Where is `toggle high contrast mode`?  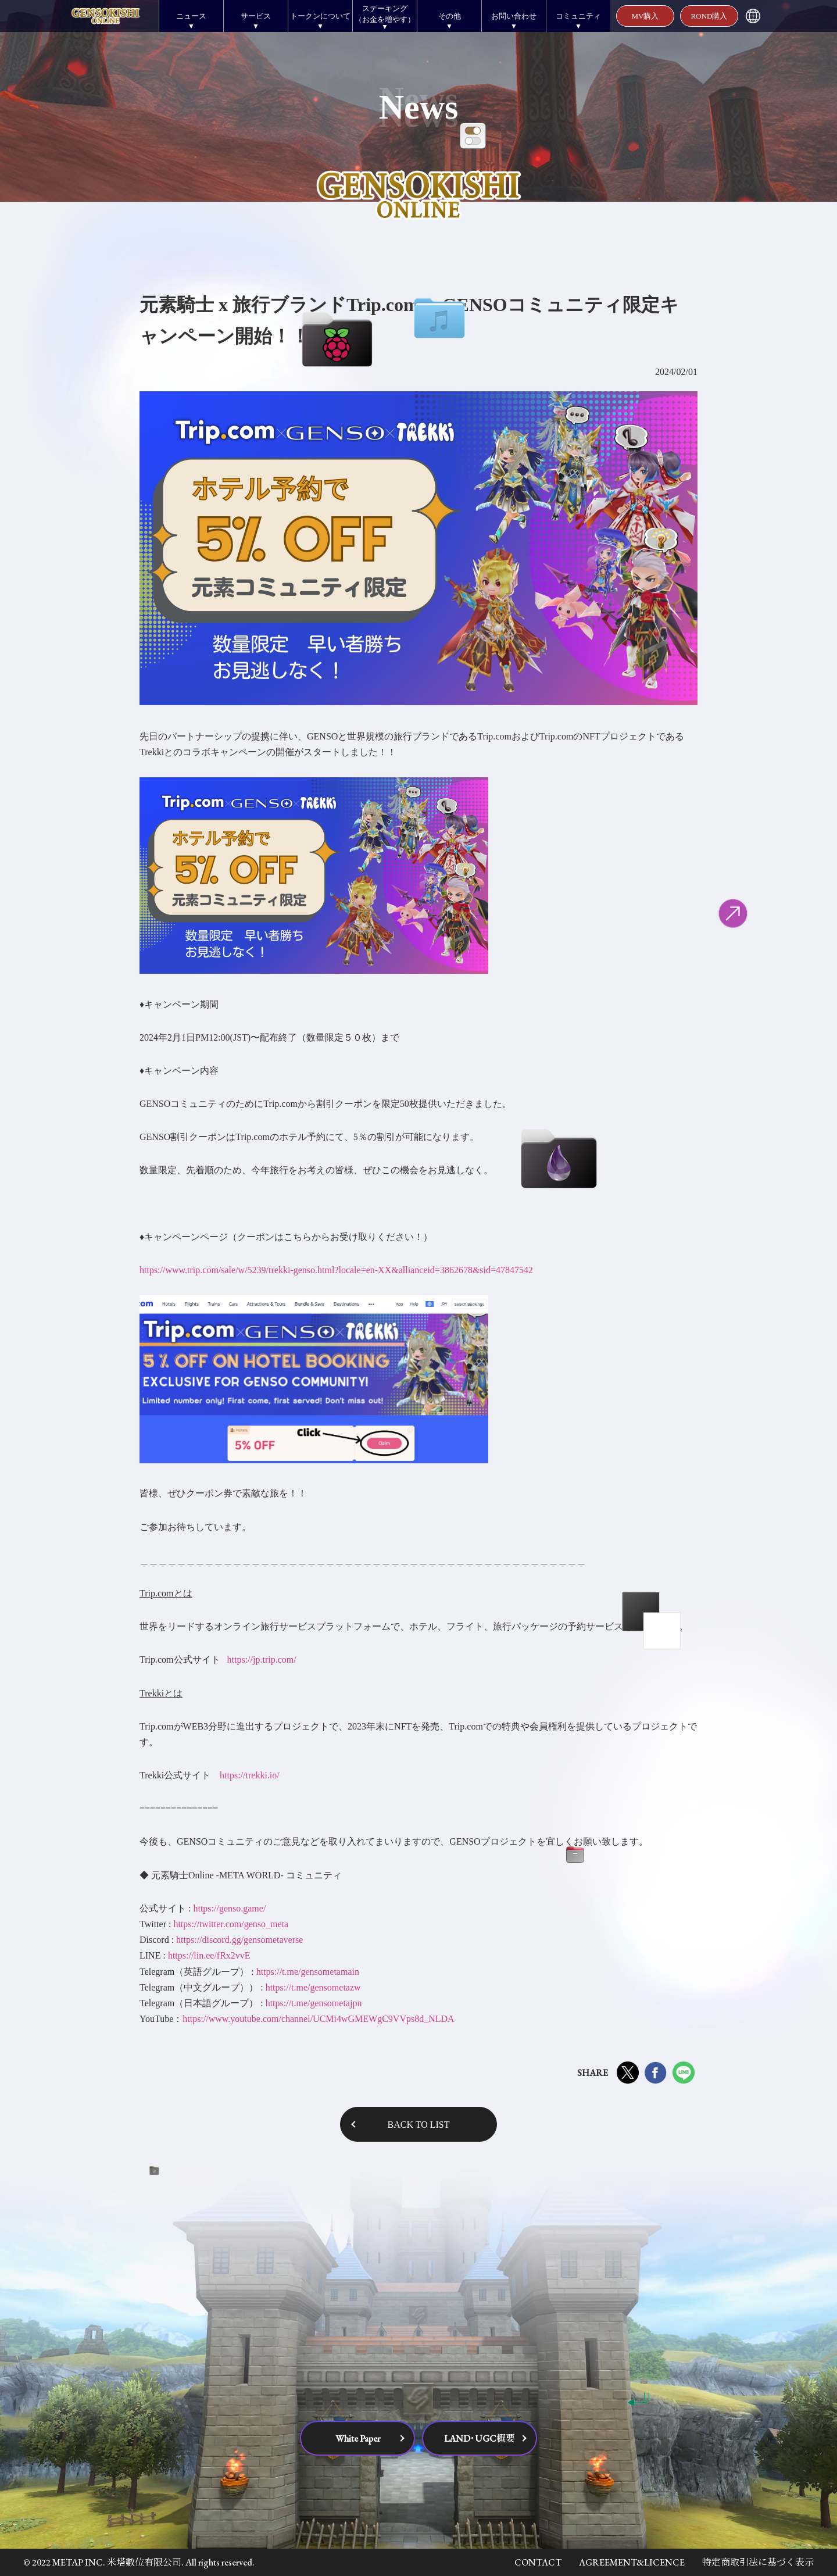 toggle high contrast mode is located at coordinates (651, 1622).